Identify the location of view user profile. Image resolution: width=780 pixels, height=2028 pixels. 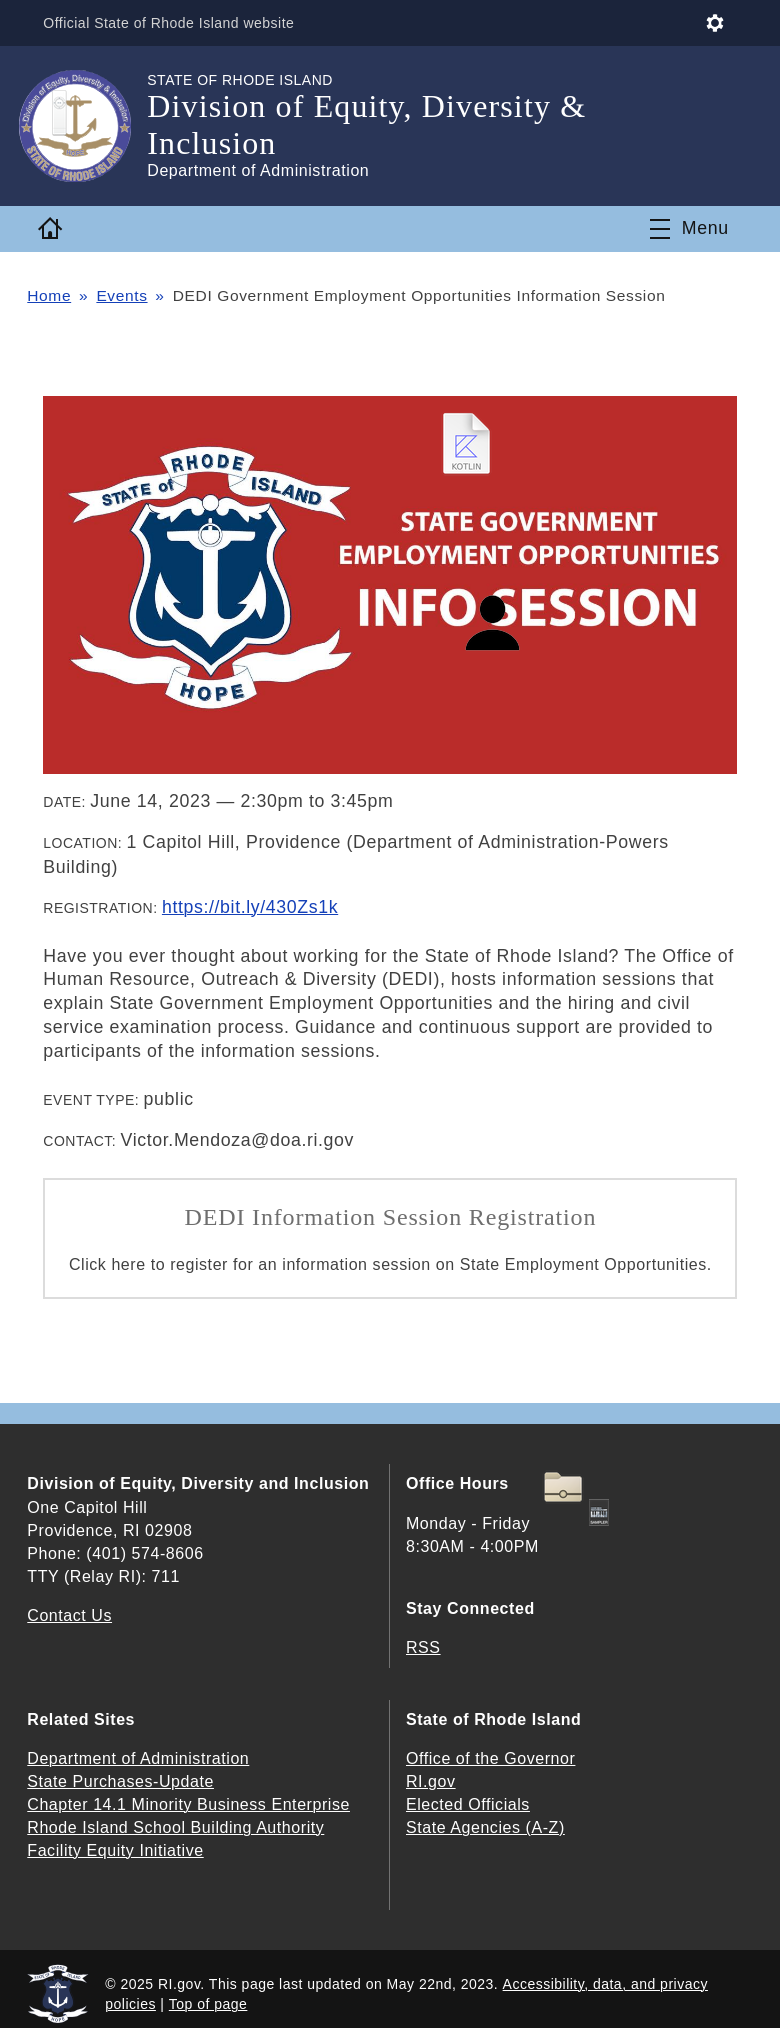
(492, 622).